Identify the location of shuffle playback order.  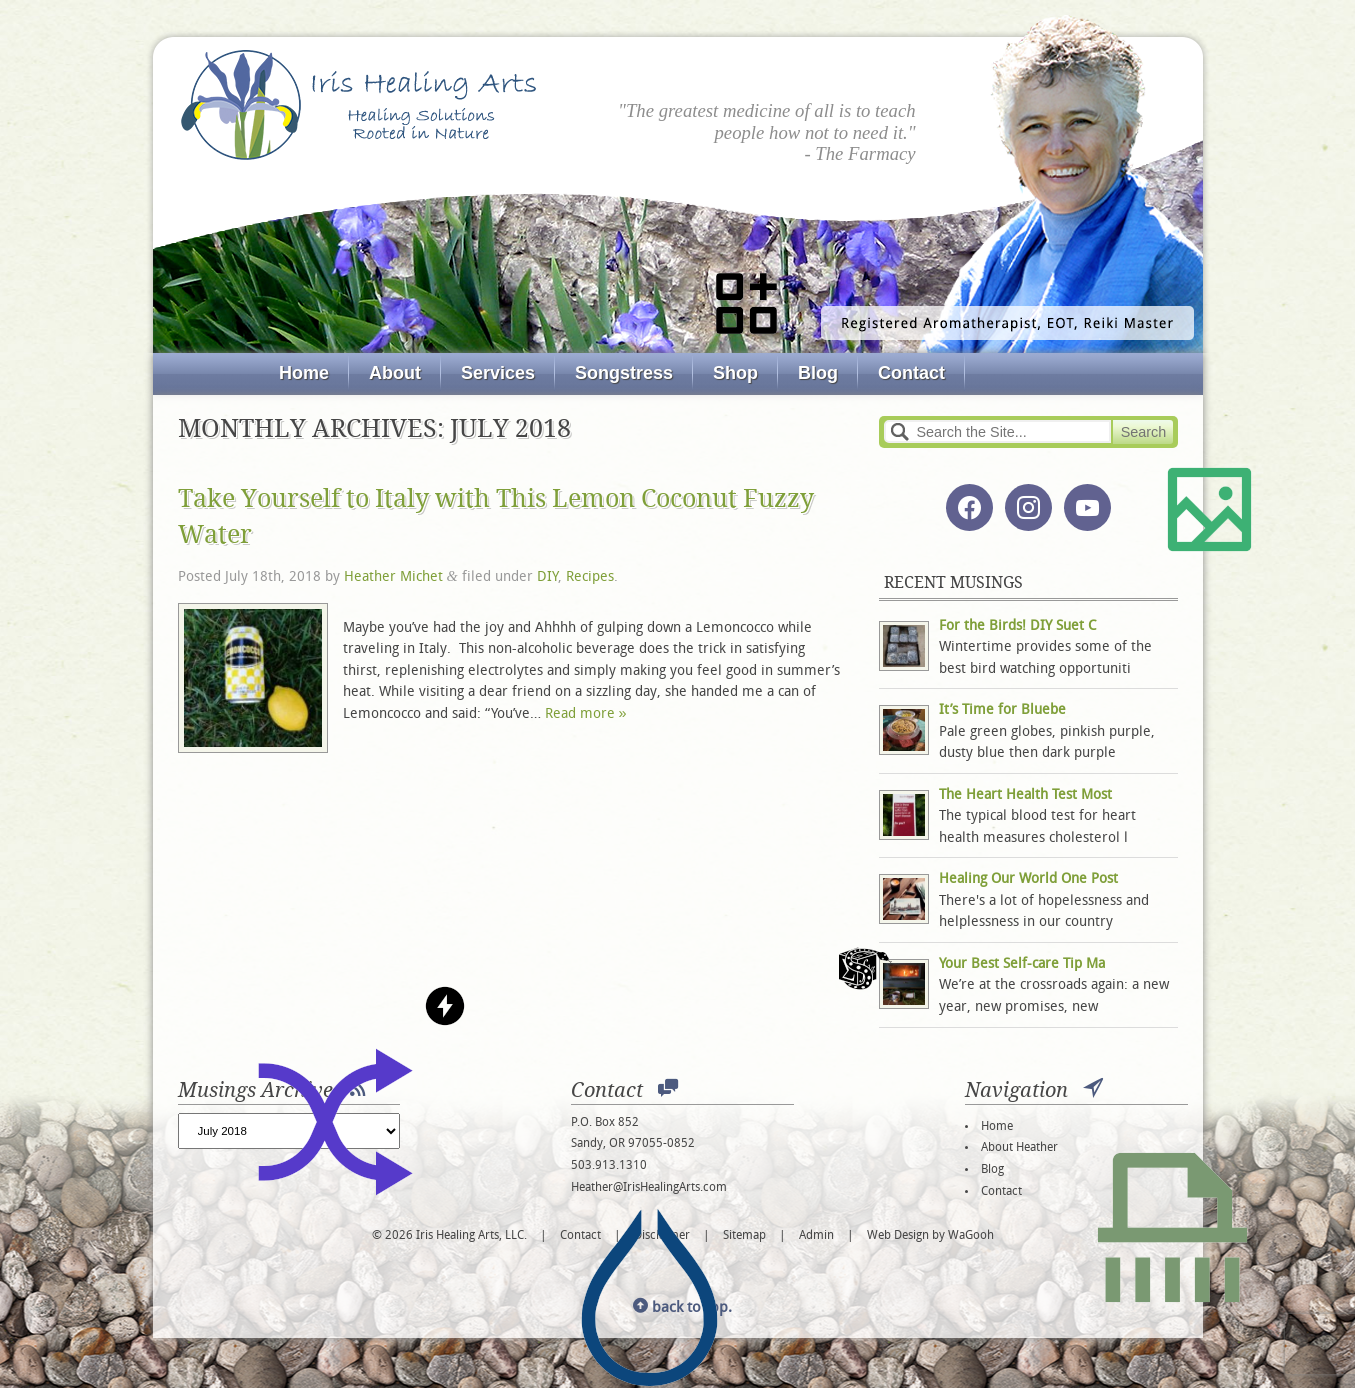
(332, 1122).